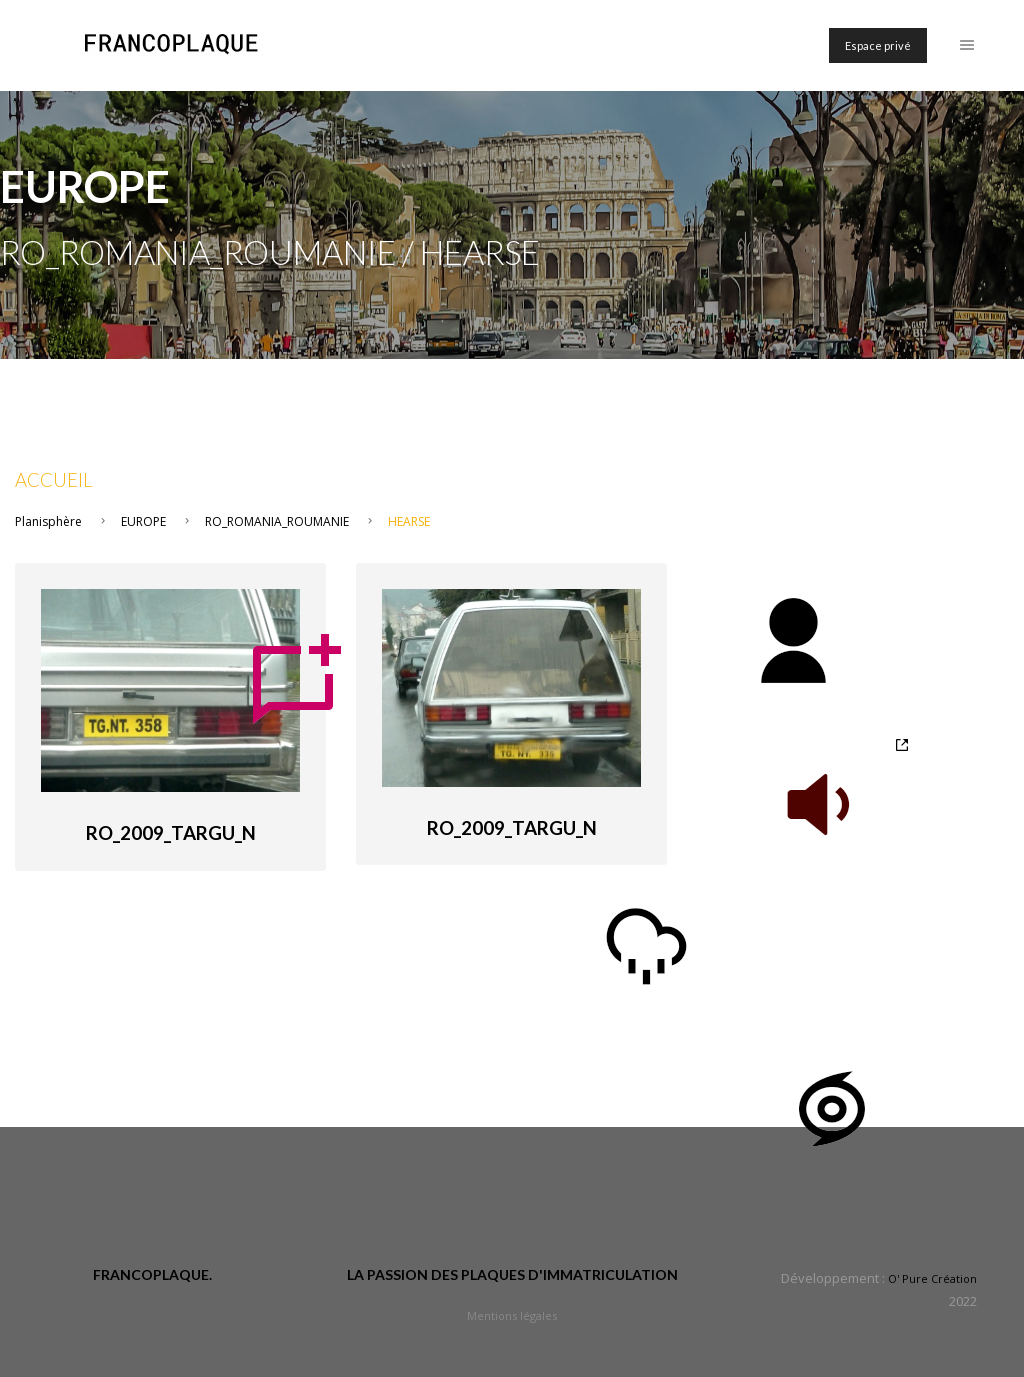 The width and height of the screenshot is (1024, 1377). I want to click on indicates typhoon or hurricane weather alert, so click(832, 1109).